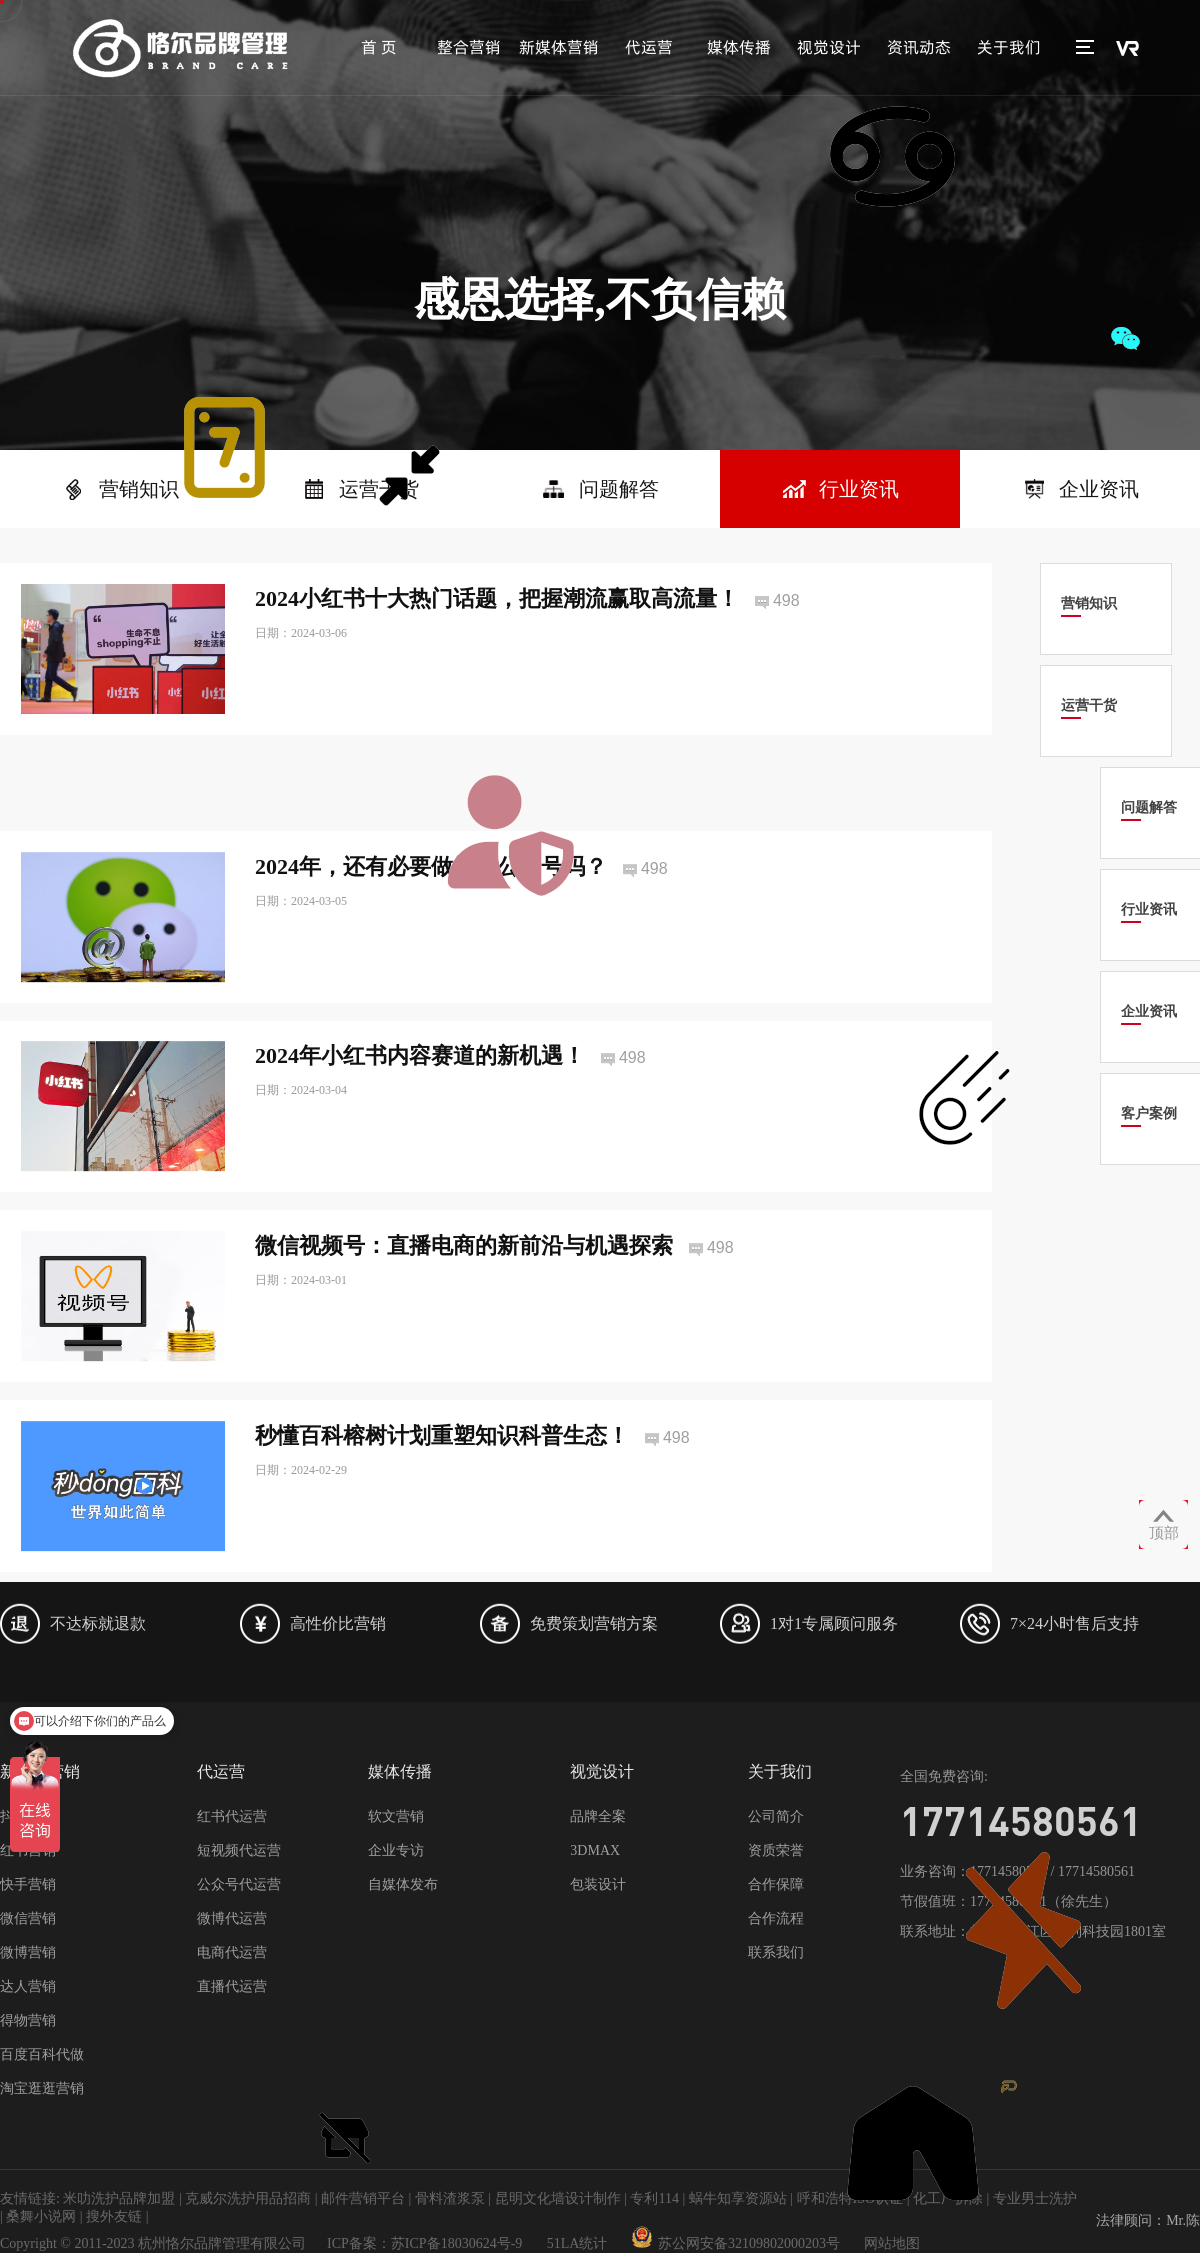 The height and width of the screenshot is (2253, 1200). I want to click on open WeChat messaging app, so click(1125, 338).